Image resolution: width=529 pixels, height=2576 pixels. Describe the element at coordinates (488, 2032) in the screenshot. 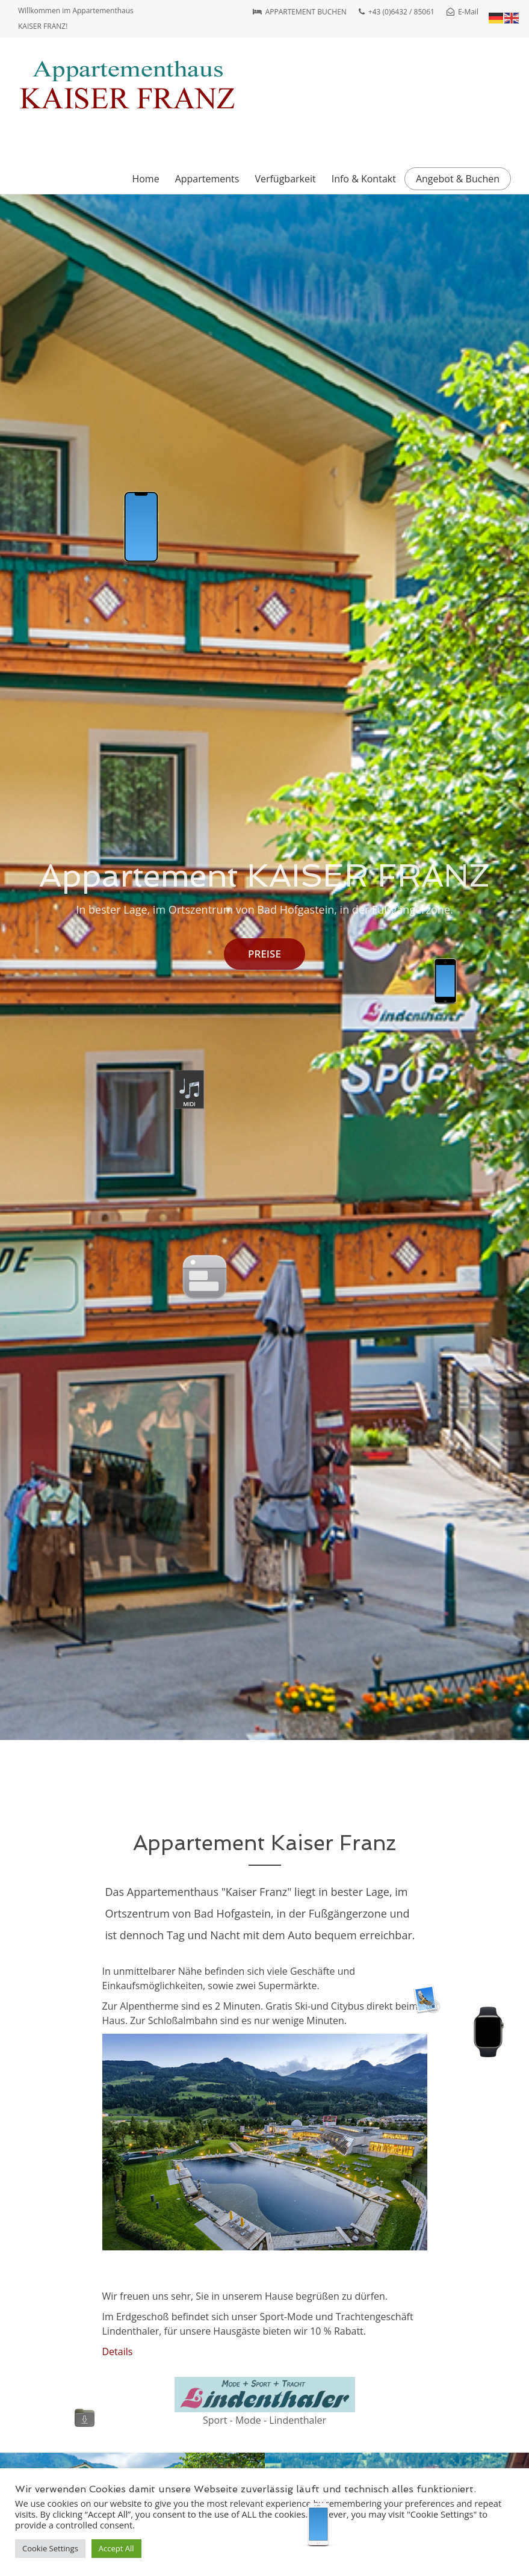

I see `apple watch series 8 device icon` at that location.